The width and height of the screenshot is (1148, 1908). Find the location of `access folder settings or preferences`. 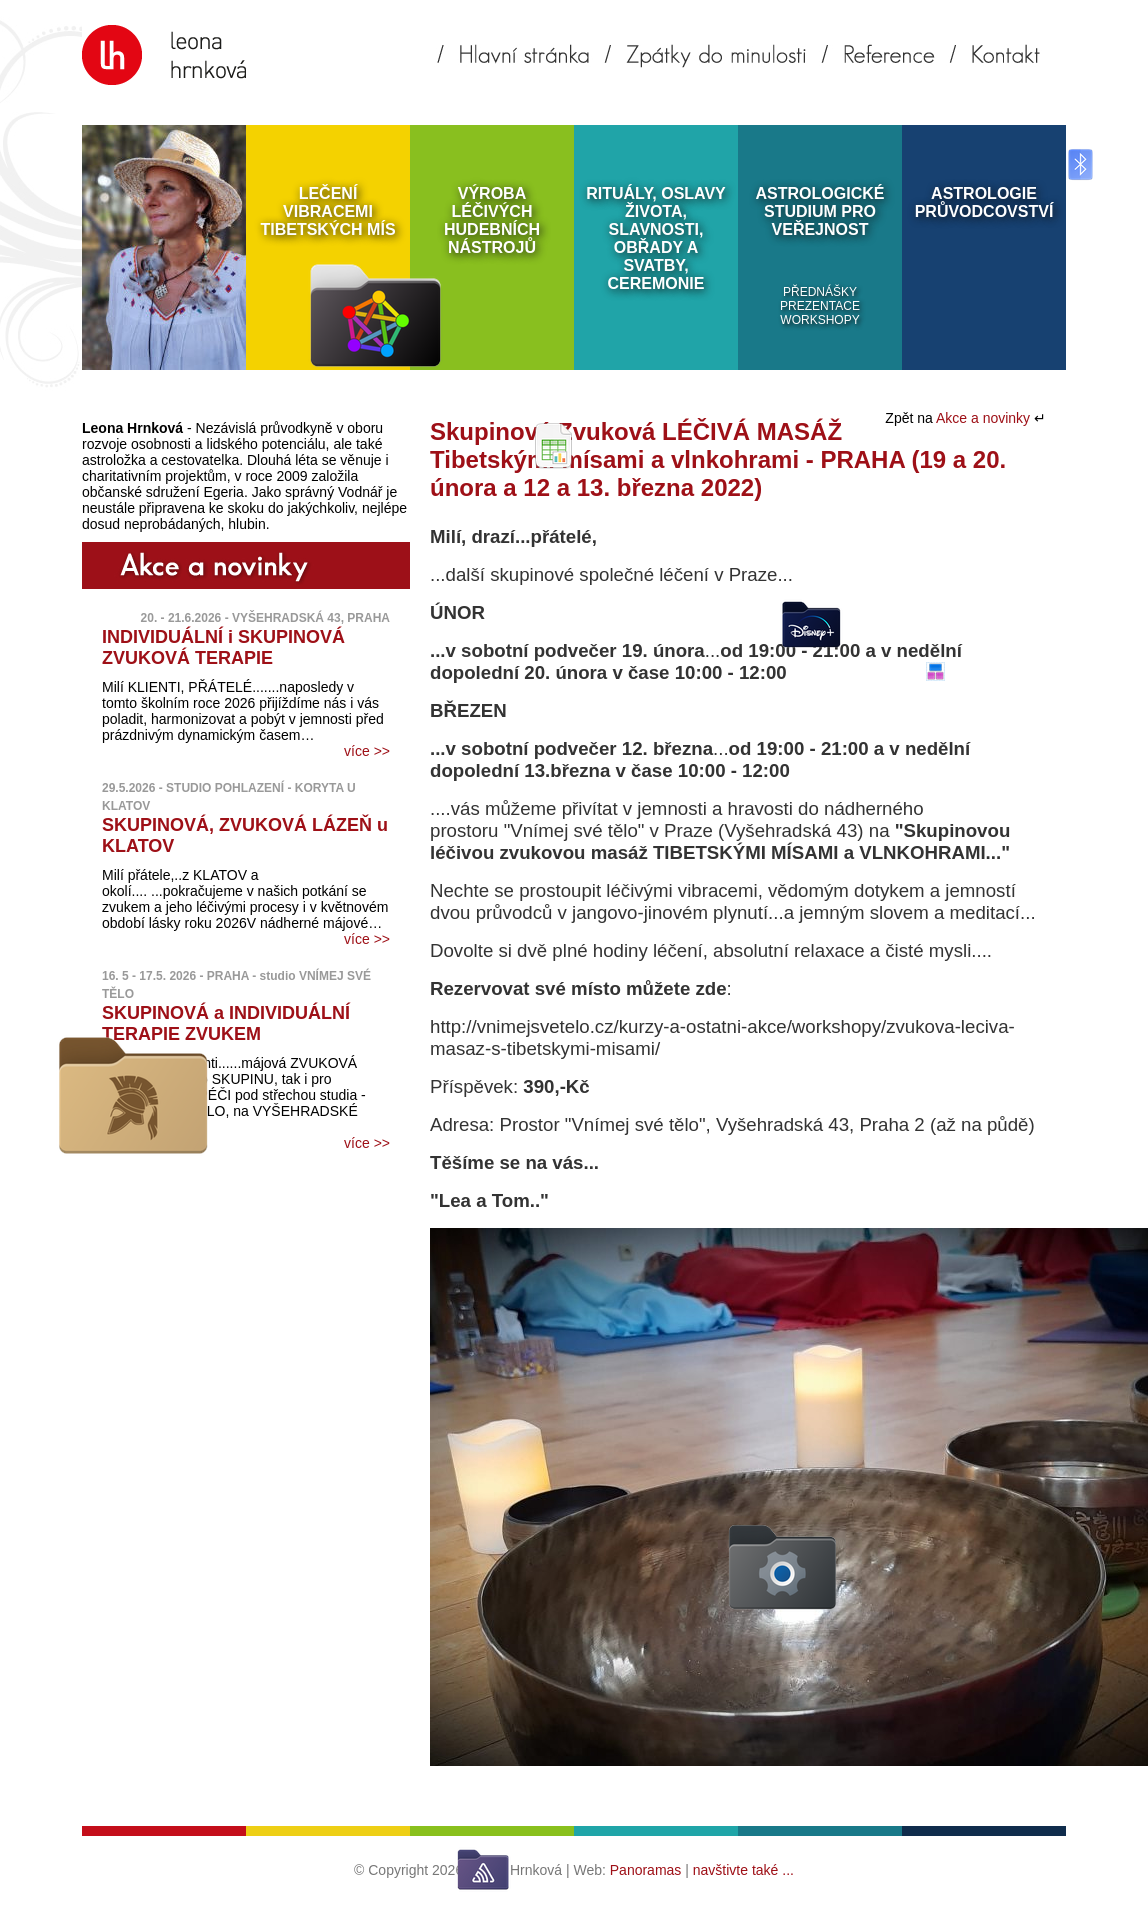

access folder settings or preferences is located at coordinates (782, 1570).